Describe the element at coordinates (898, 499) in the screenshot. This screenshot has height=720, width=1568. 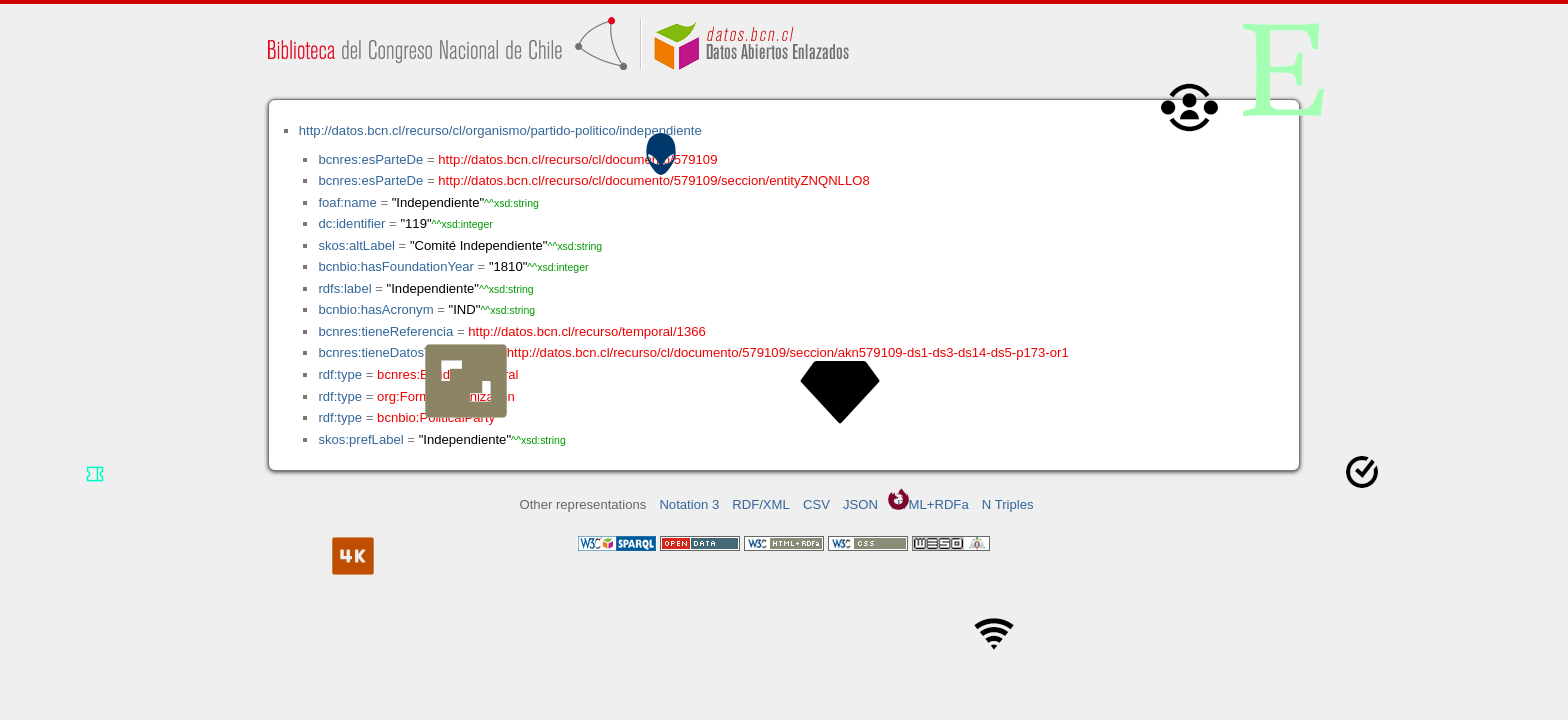
I see `open Firefox browser` at that location.